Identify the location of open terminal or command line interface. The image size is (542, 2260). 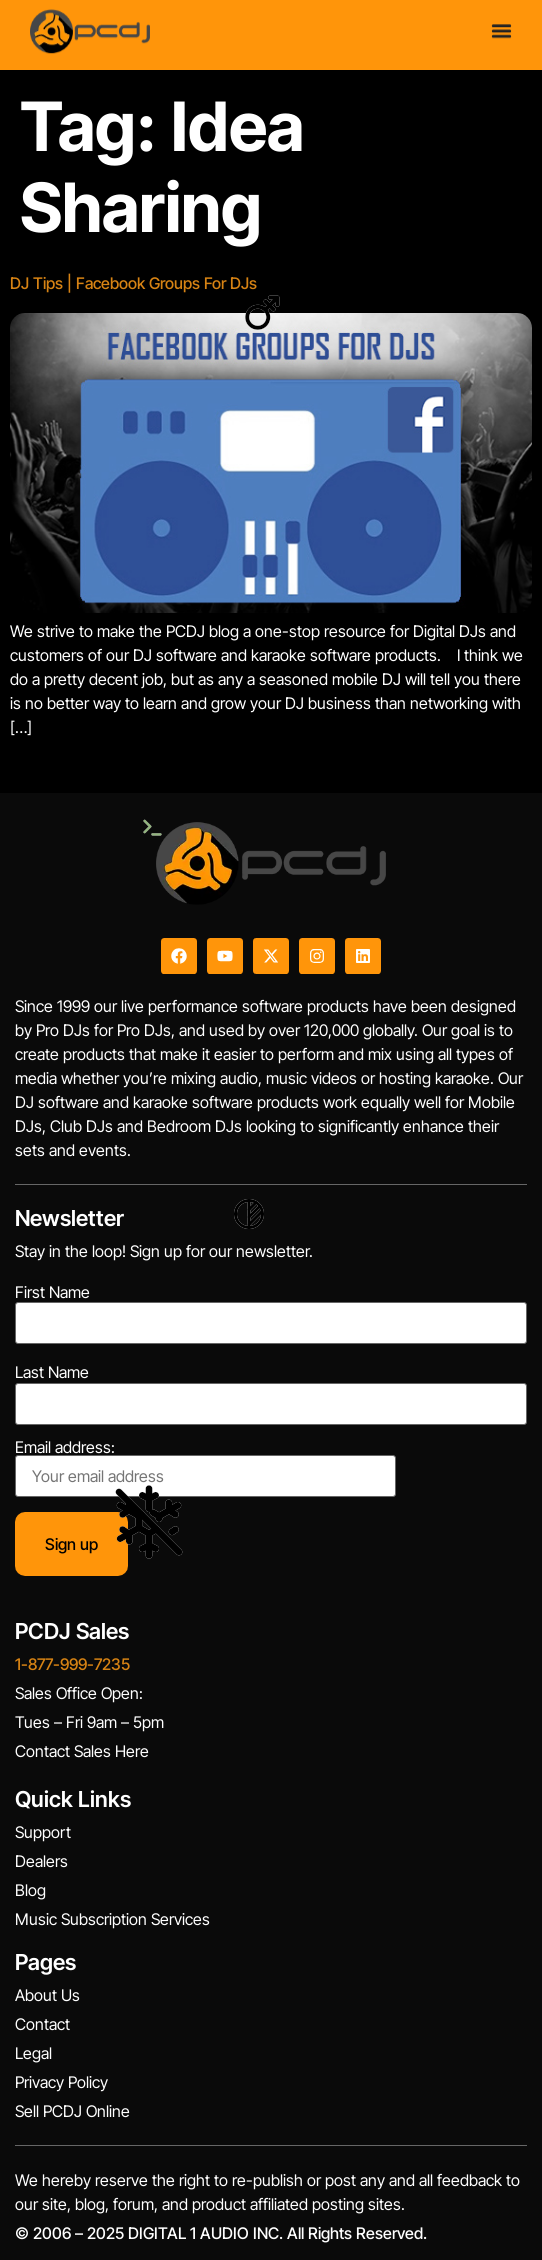
(152, 826).